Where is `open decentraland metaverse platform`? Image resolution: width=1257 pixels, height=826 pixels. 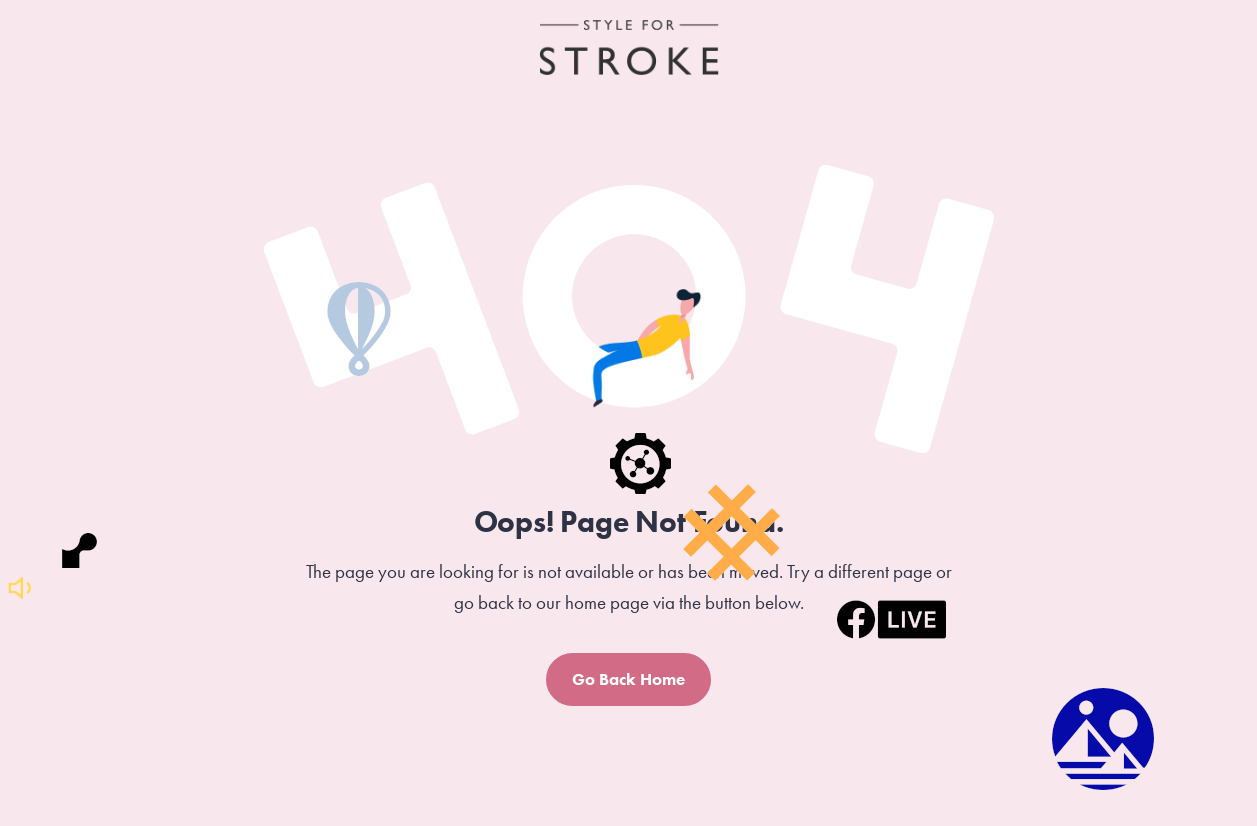
open decentraland metaverse platform is located at coordinates (1103, 739).